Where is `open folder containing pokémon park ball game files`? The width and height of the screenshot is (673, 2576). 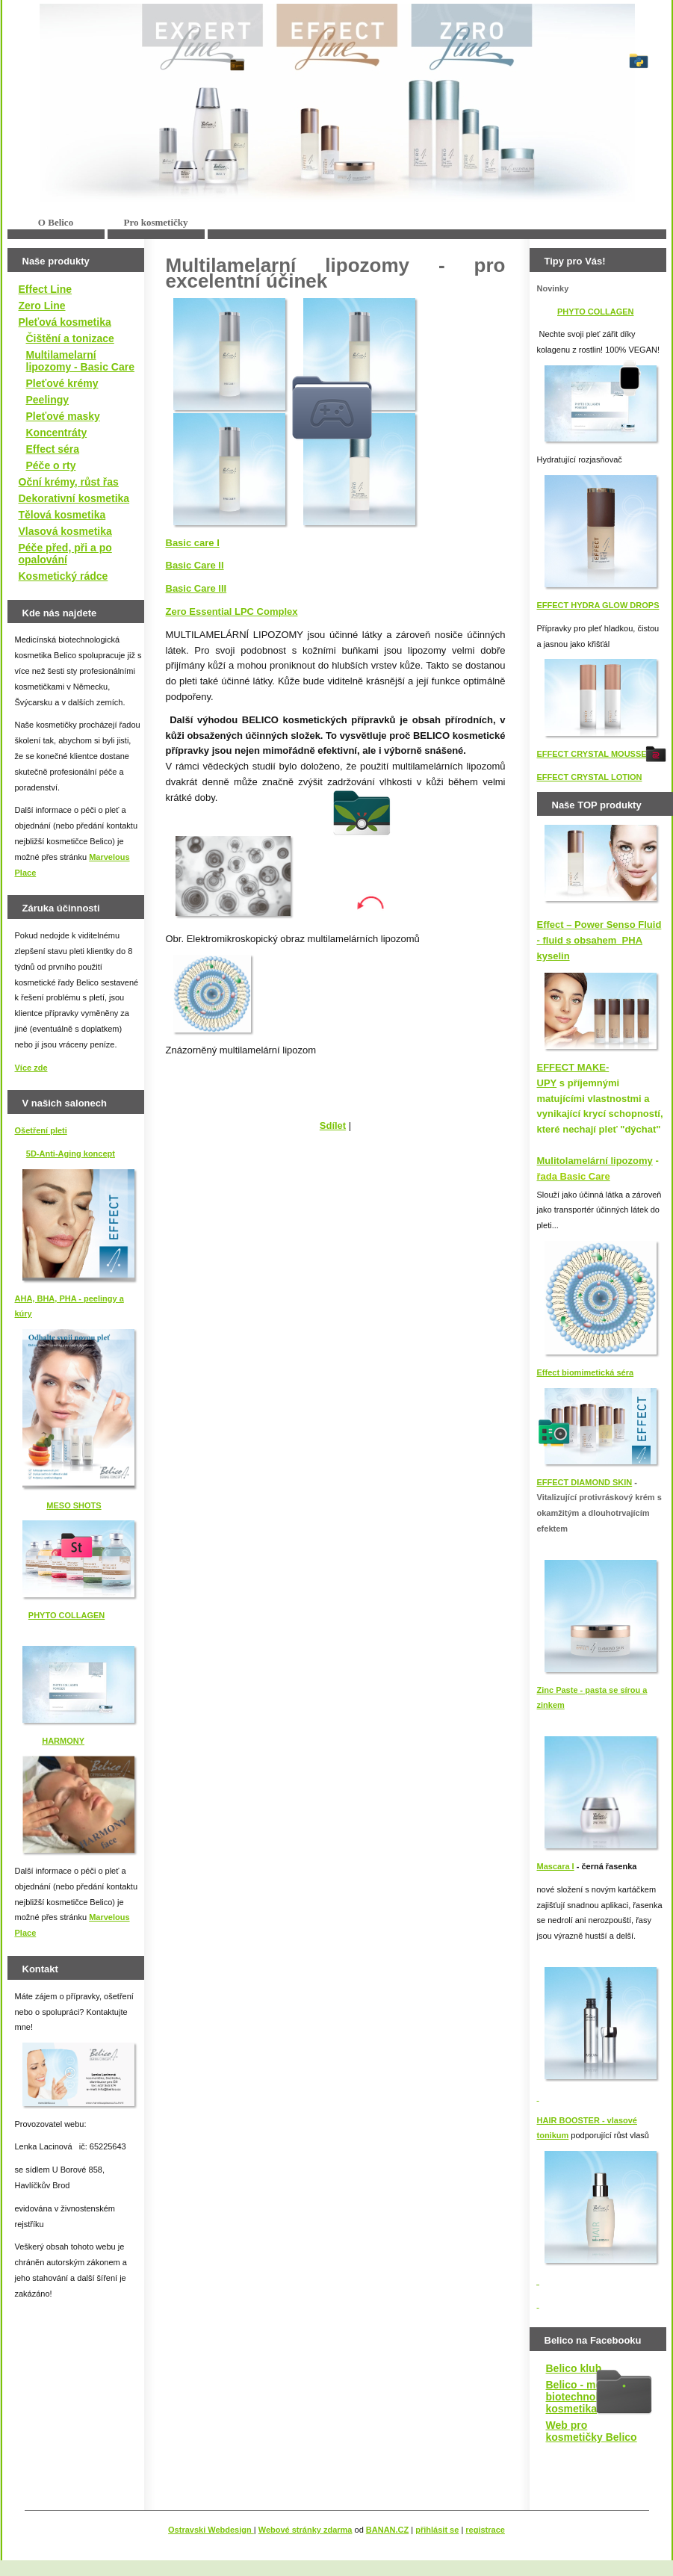
open folder containing pokémon park ball game files is located at coordinates (362, 814).